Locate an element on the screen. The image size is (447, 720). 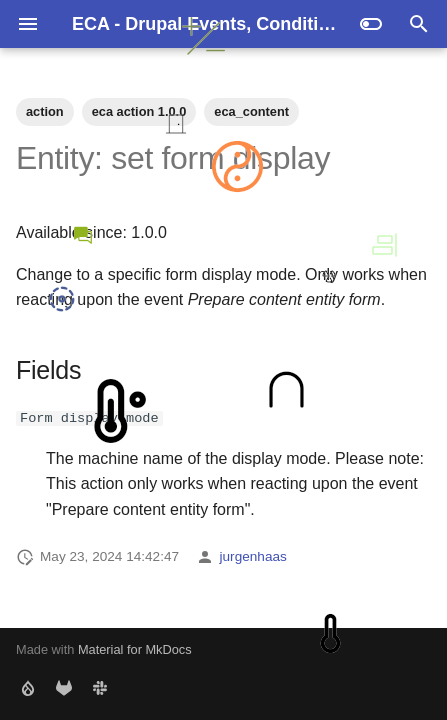
log out or exit the application is located at coordinates (176, 124).